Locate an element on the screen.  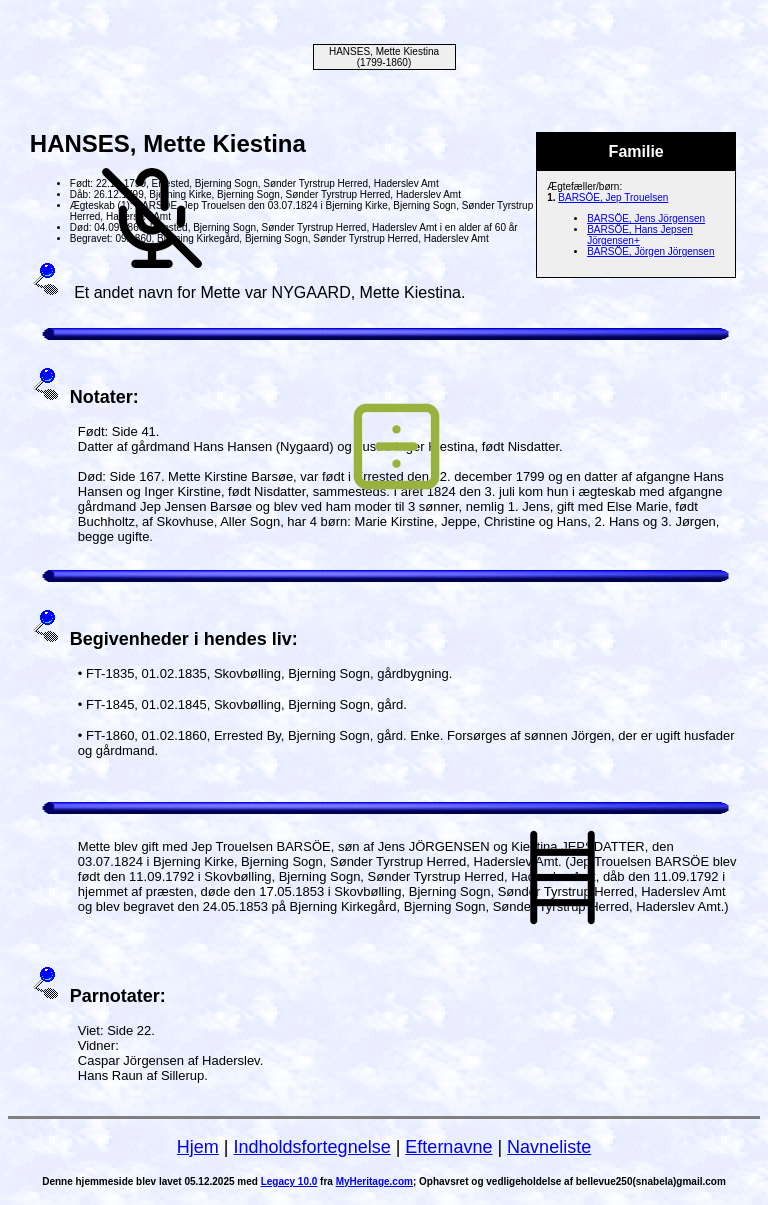
perform division calculation is located at coordinates (396, 446).